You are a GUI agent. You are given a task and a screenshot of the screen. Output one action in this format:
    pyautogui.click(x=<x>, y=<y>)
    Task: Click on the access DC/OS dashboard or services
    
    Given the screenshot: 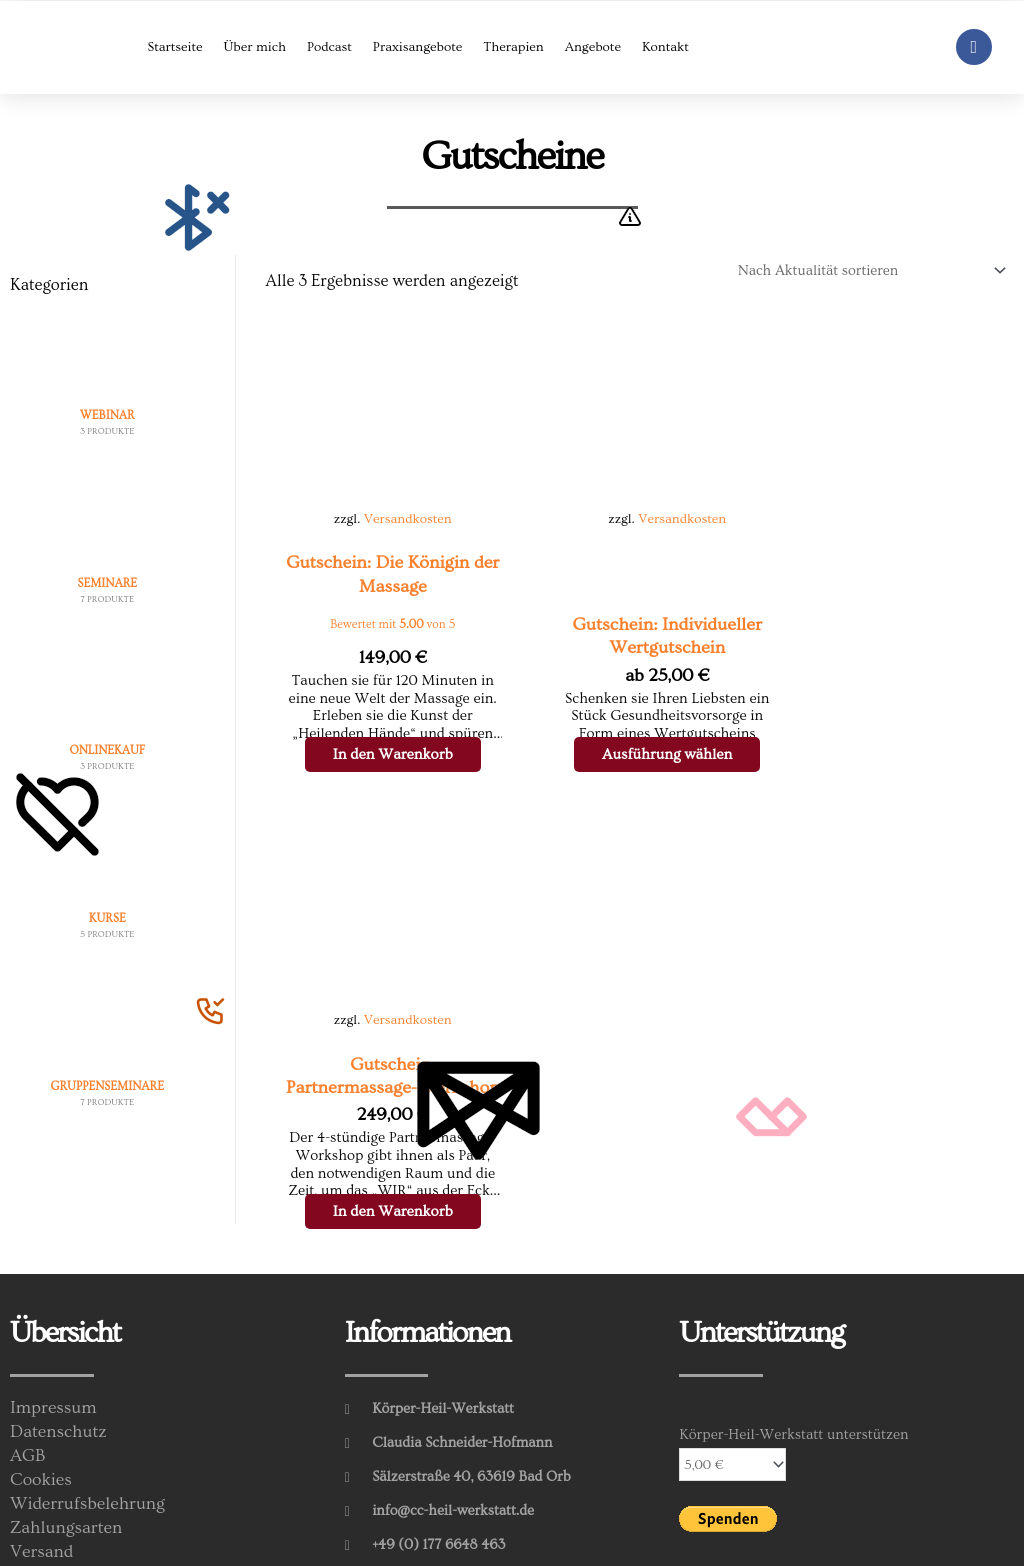 What is the action you would take?
    pyautogui.click(x=478, y=1104)
    